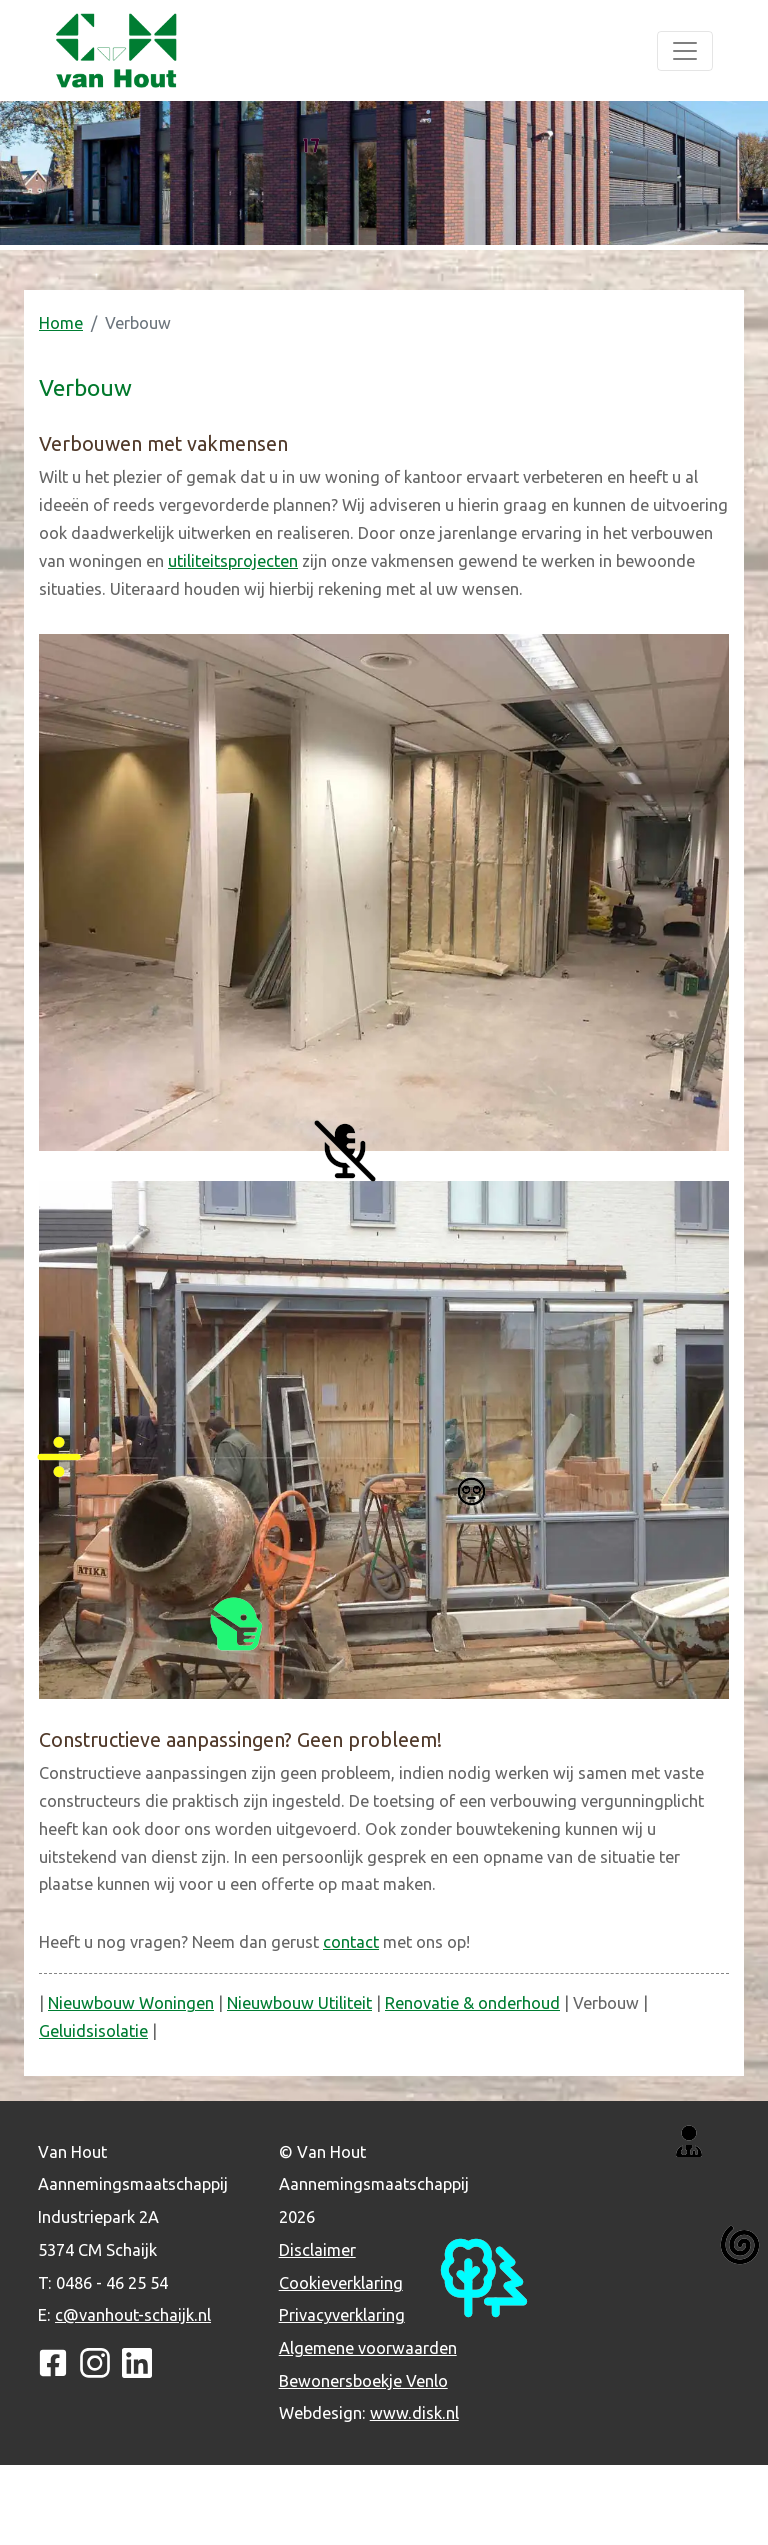 This screenshot has height=2545, width=768. I want to click on mute your microphone, so click(345, 1151).